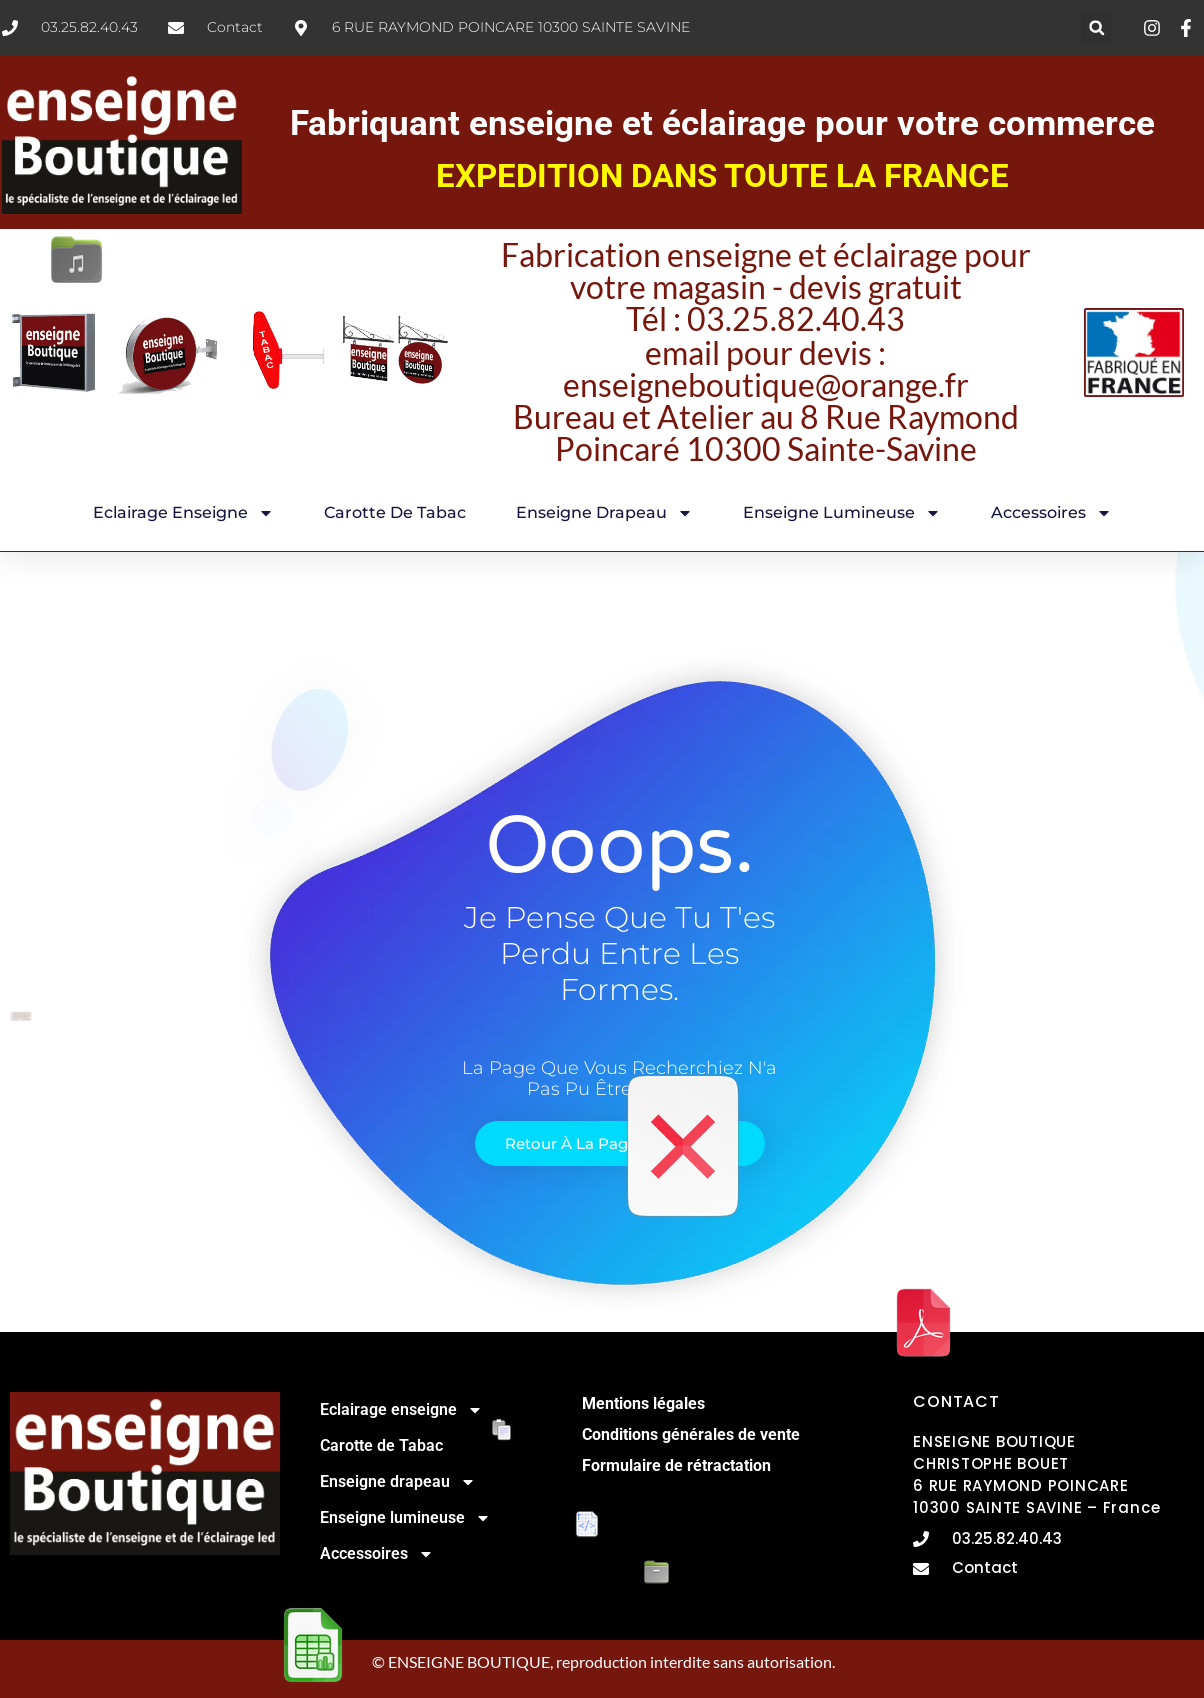 The width and height of the screenshot is (1204, 1698). What do you see at coordinates (313, 1645) in the screenshot?
I see `open a spreadsheet template file` at bounding box center [313, 1645].